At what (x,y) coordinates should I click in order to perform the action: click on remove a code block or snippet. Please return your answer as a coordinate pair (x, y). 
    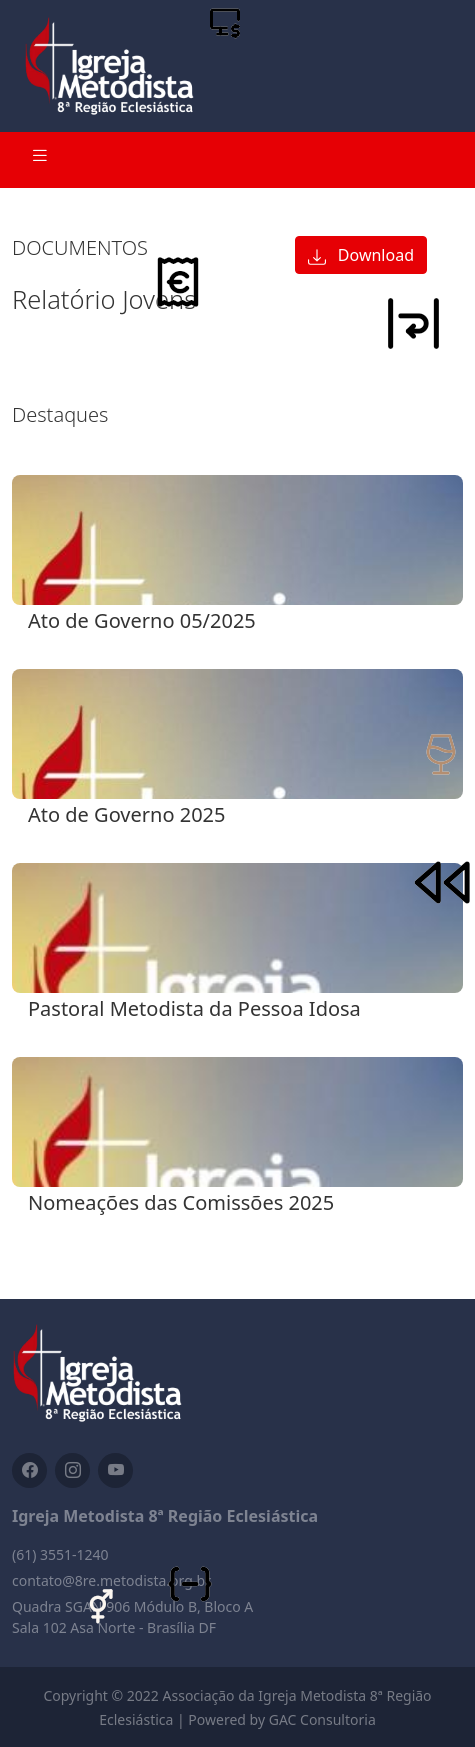
    Looking at the image, I should click on (190, 1584).